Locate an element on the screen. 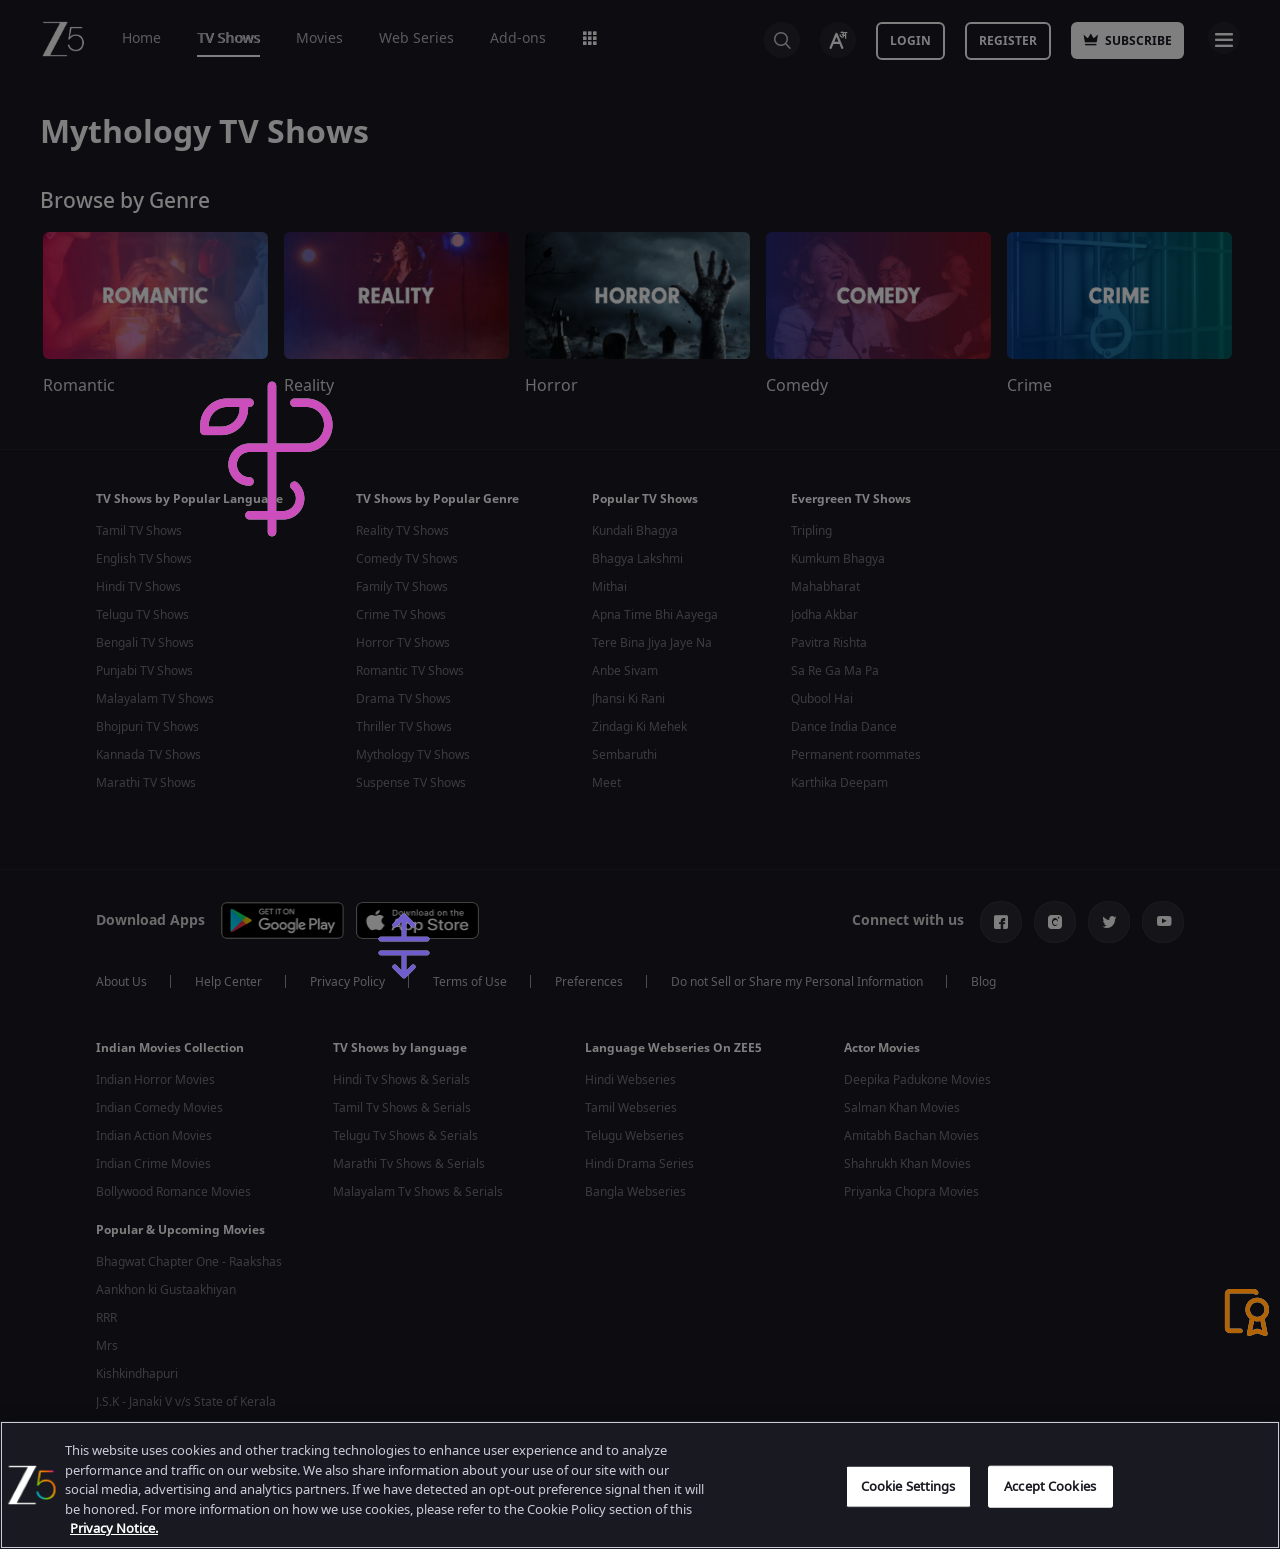 This screenshot has width=1280, height=1549. view certified or licensed file is located at coordinates (1245, 1312).